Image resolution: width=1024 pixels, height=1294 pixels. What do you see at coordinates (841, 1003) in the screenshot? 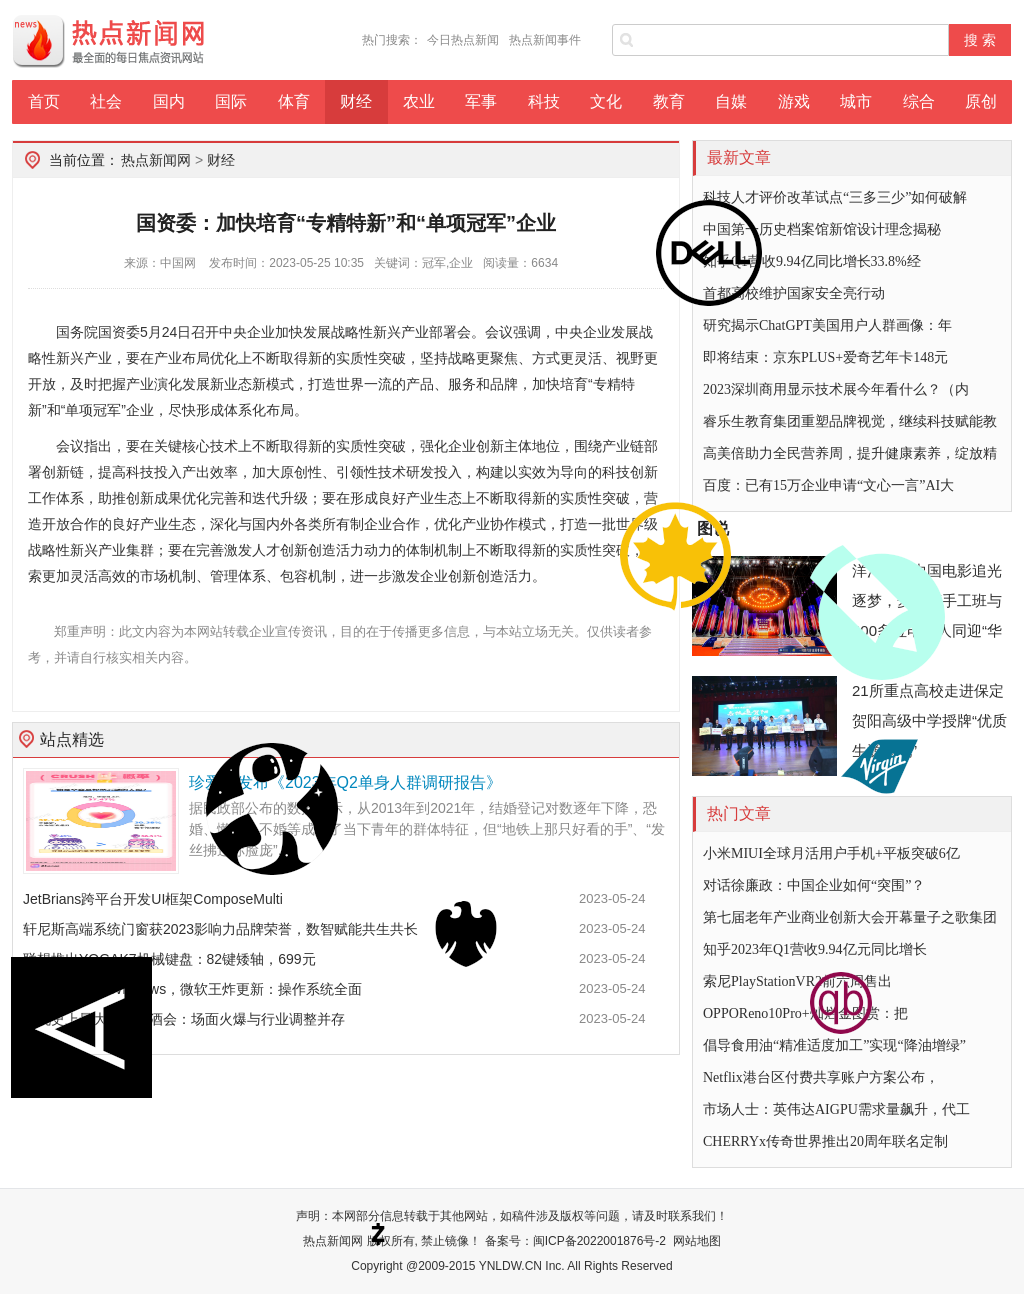
I see `open qbittorrent torrent client` at bounding box center [841, 1003].